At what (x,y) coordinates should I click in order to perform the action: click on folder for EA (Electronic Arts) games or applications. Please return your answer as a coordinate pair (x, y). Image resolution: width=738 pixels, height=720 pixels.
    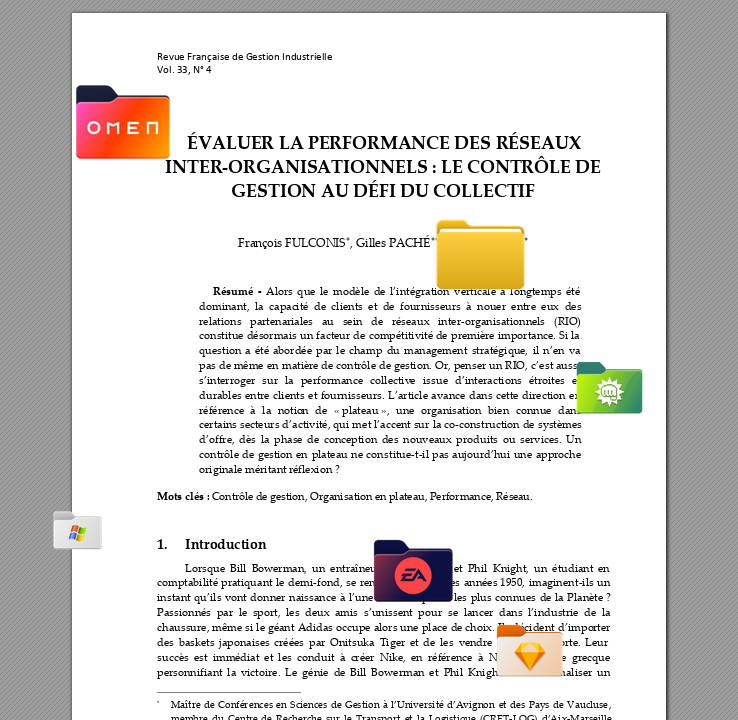
    Looking at the image, I should click on (413, 573).